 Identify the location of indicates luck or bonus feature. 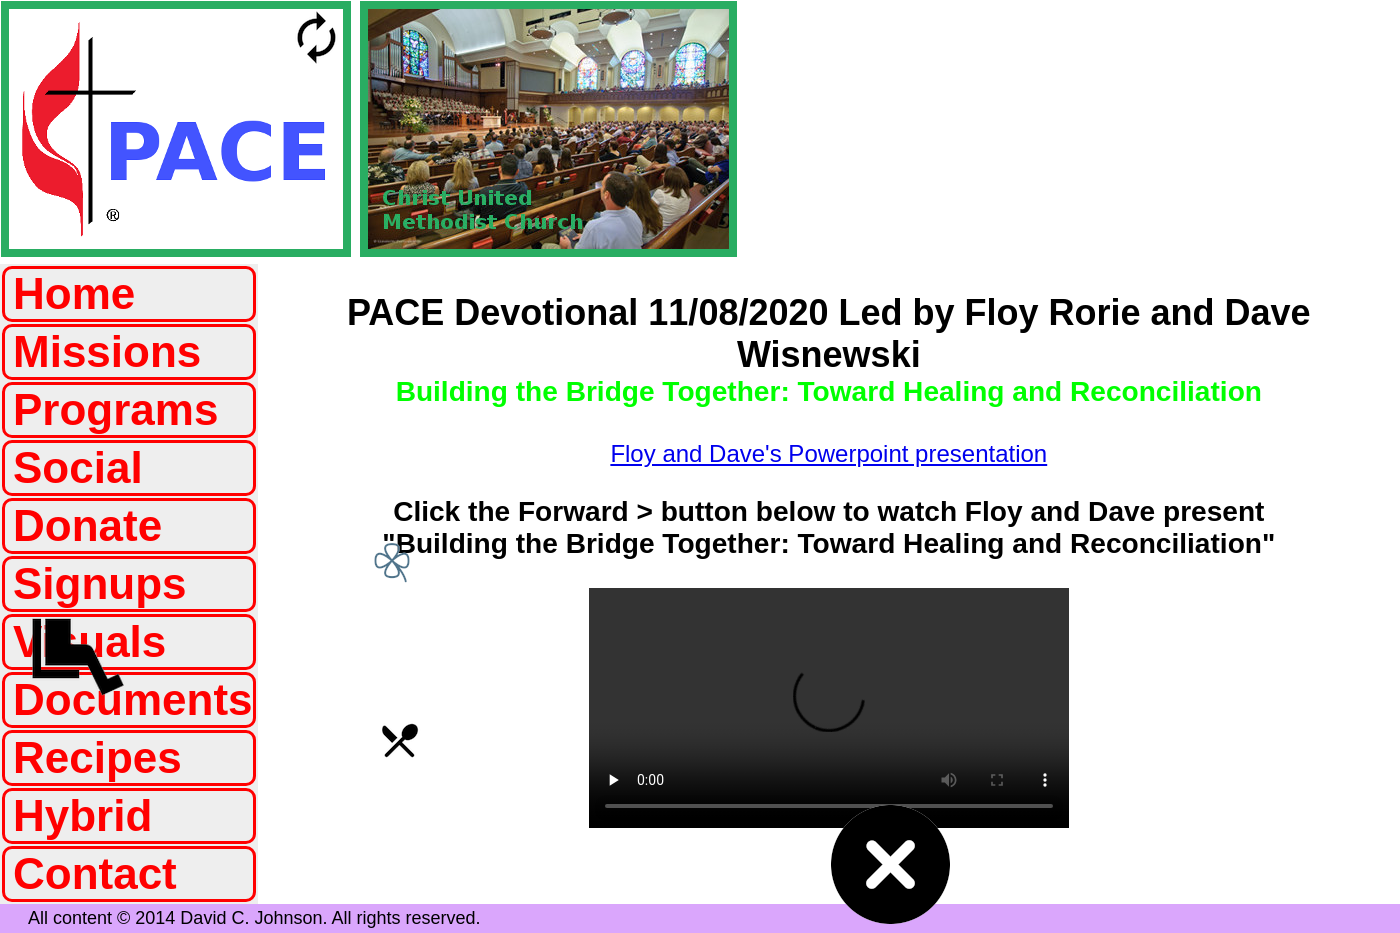
(392, 562).